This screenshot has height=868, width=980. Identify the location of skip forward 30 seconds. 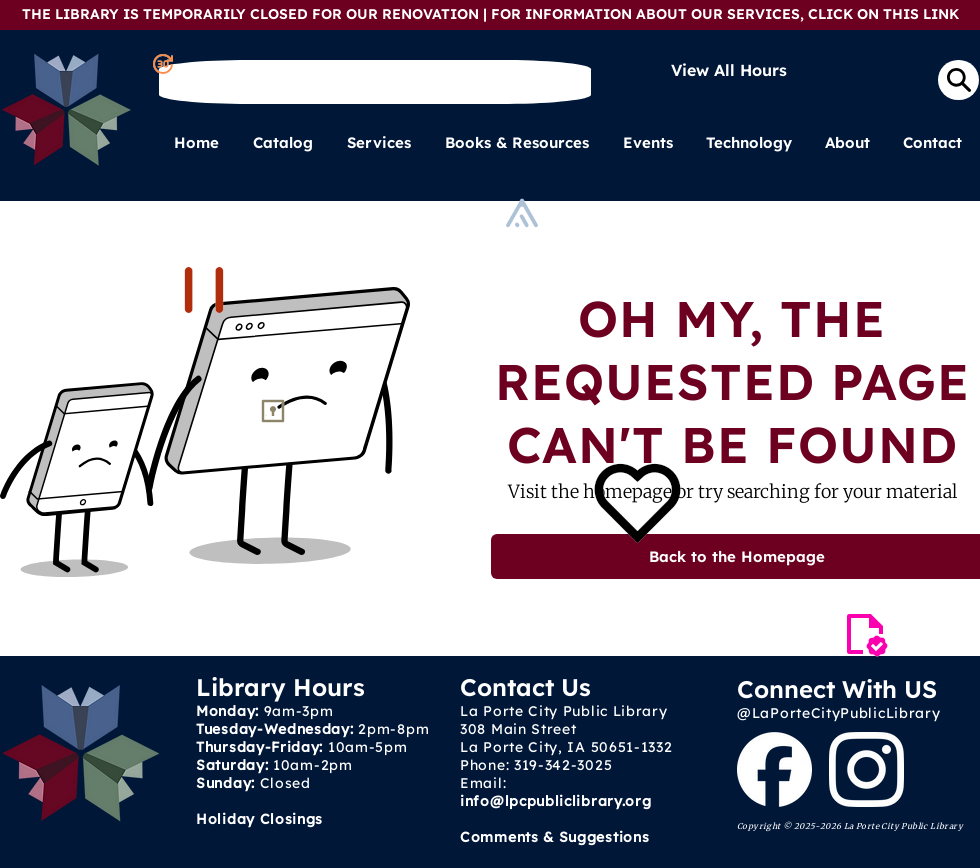
(163, 64).